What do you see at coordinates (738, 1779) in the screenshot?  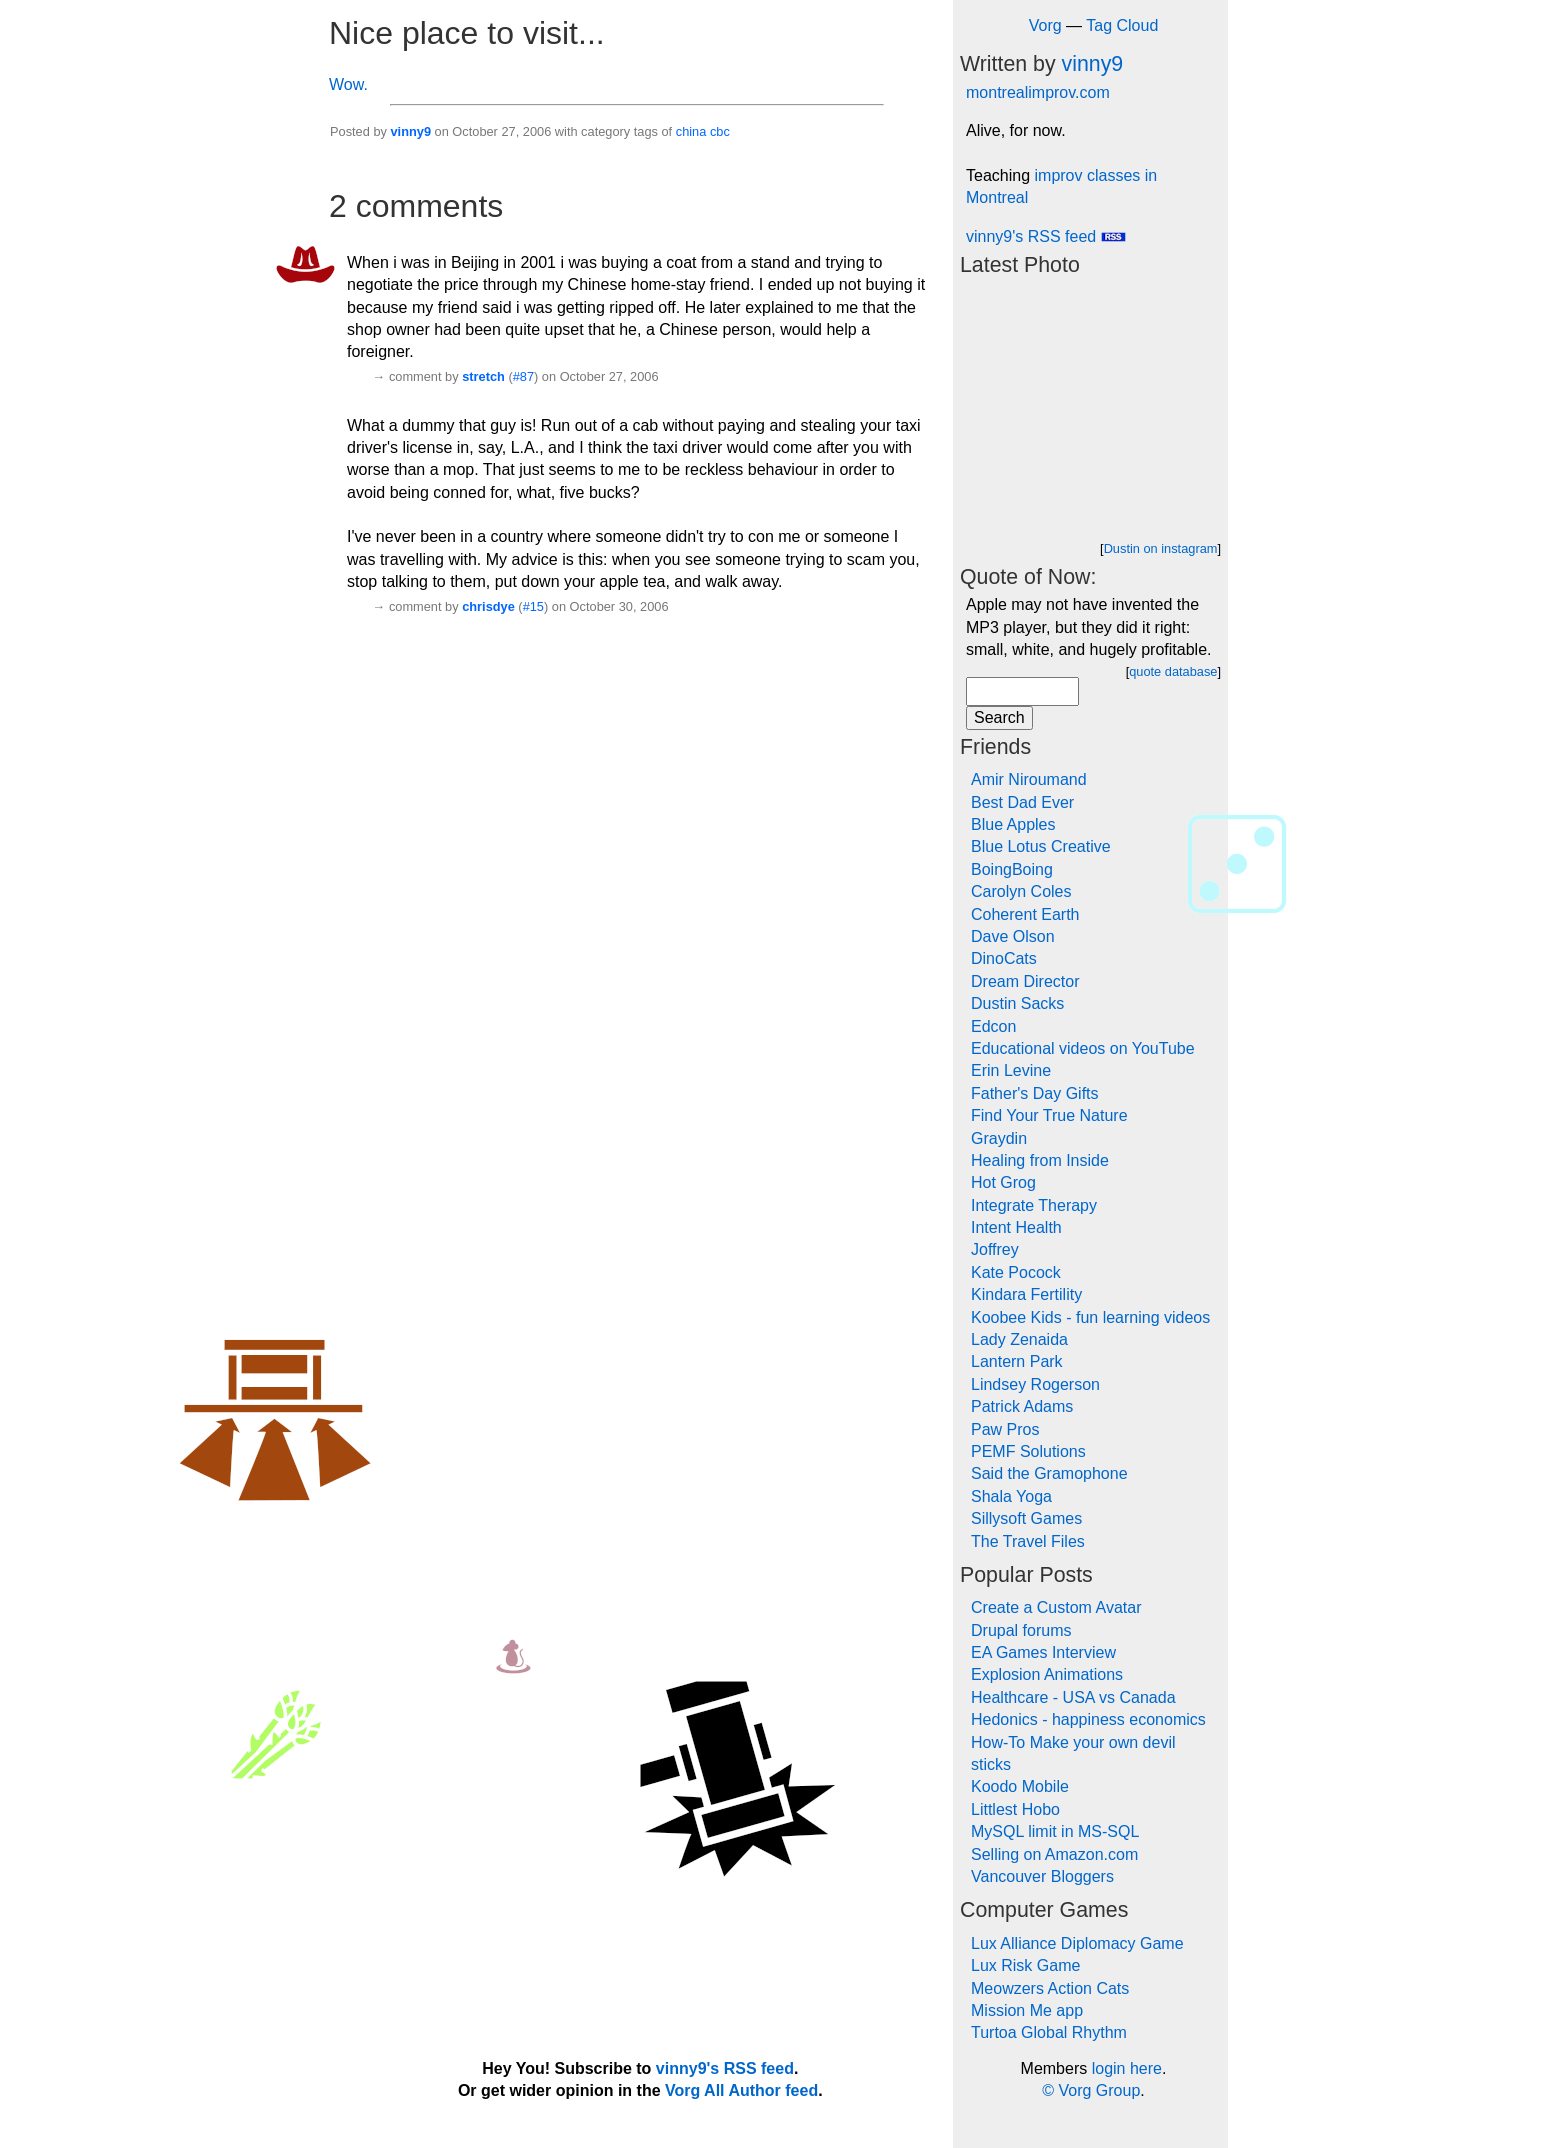 I see `indicates a legal or court-related feature` at bounding box center [738, 1779].